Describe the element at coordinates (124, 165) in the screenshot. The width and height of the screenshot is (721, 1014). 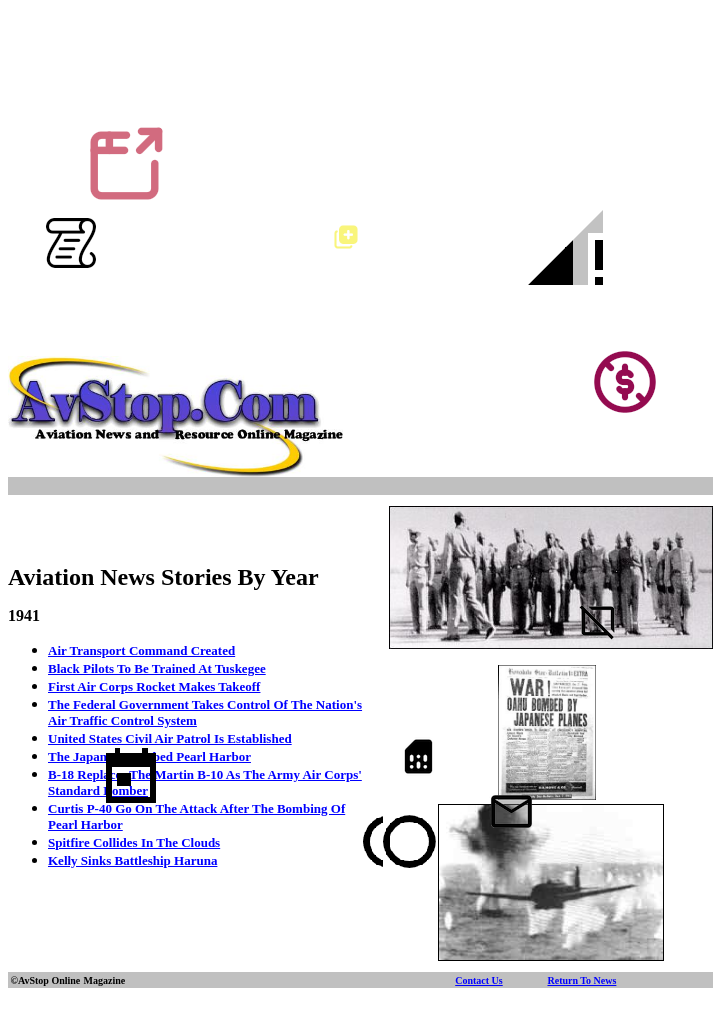
I see `maximize browser window to full screen` at that location.